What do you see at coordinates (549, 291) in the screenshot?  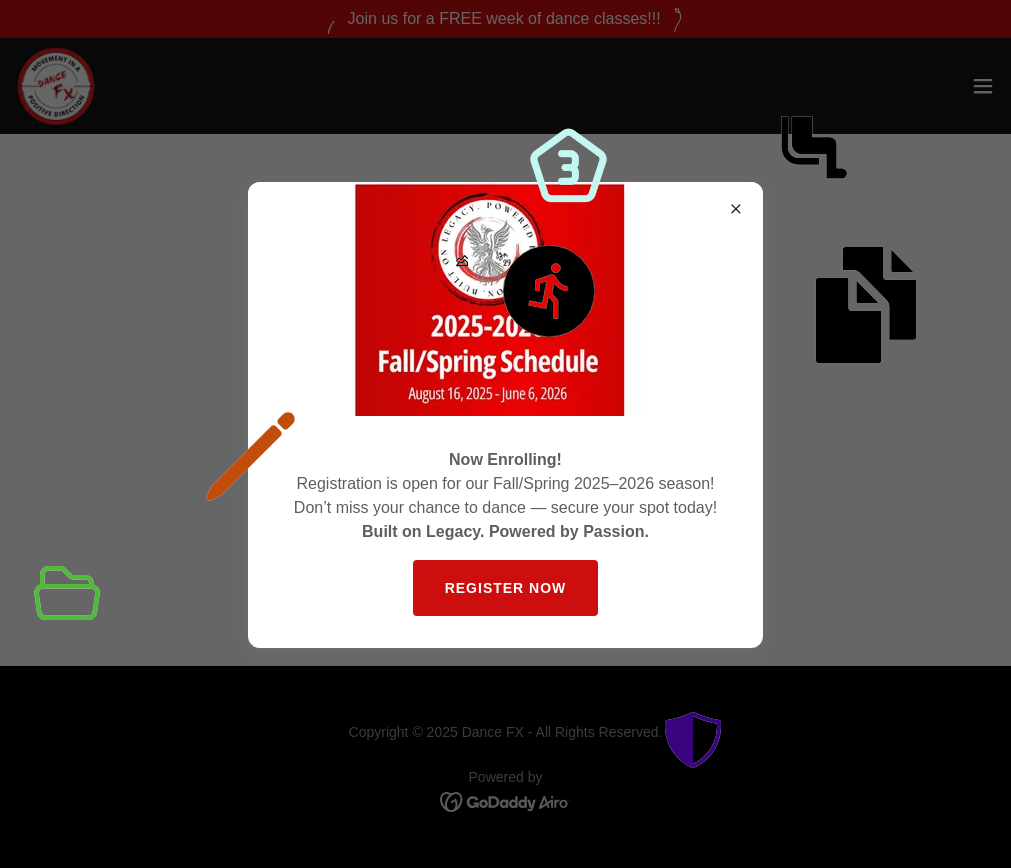 I see `access running or fitness tracking features` at bounding box center [549, 291].